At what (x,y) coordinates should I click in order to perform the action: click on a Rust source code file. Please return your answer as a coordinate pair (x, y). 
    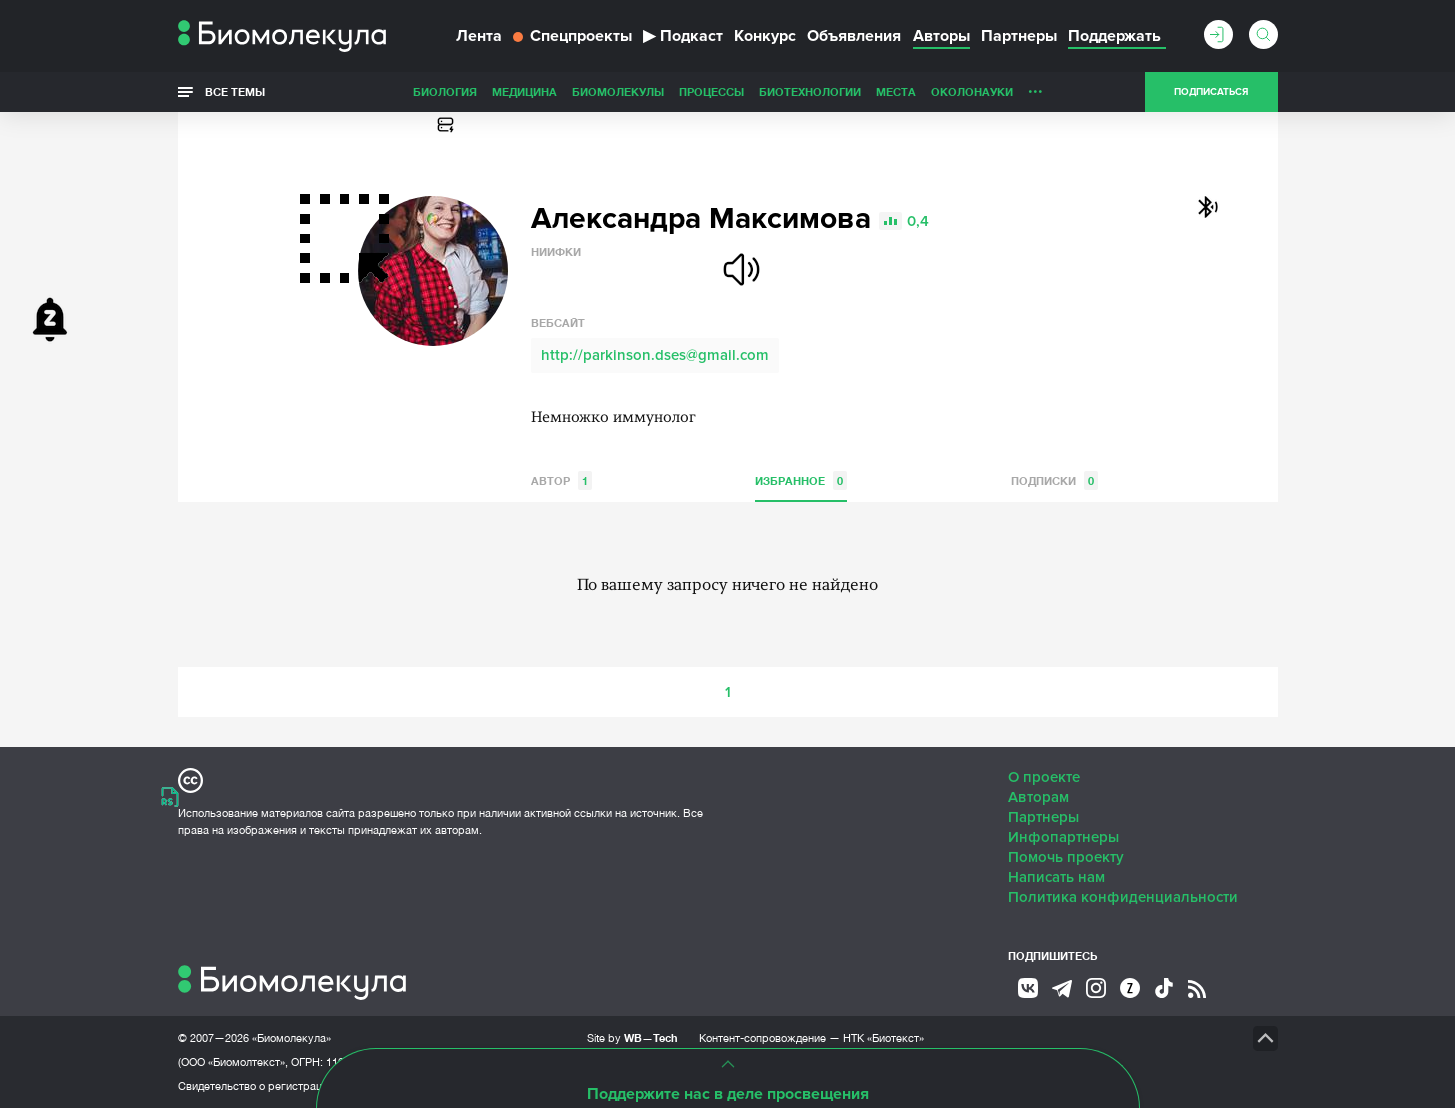
    Looking at the image, I should click on (170, 797).